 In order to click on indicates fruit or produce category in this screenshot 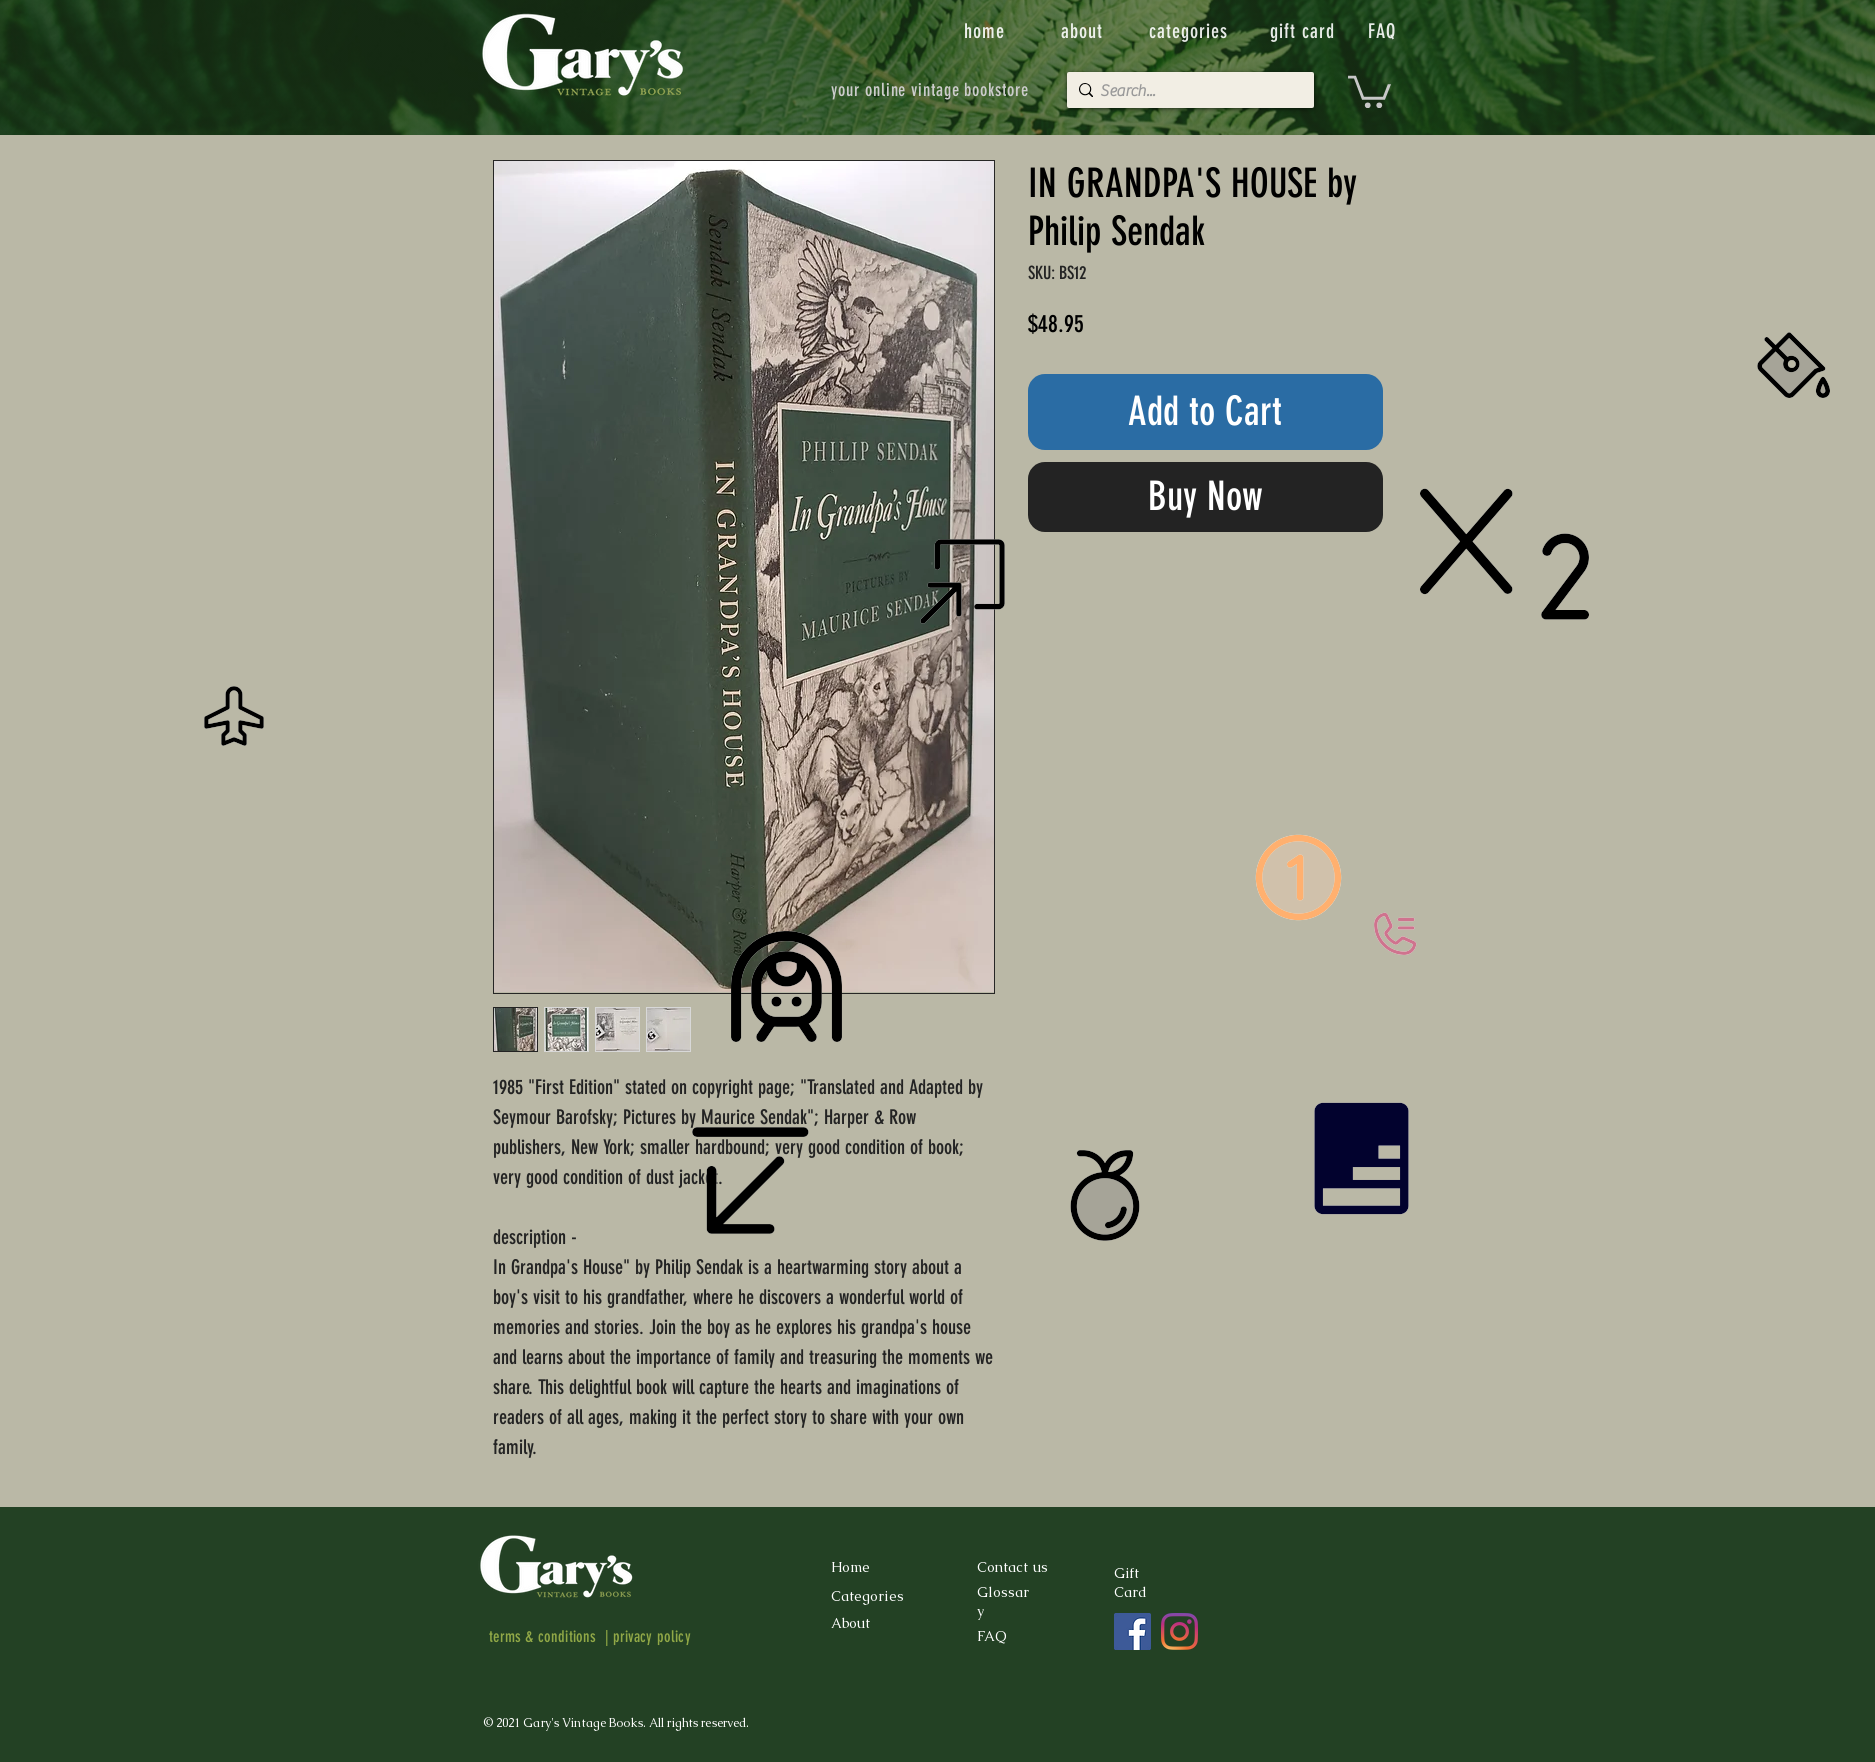, I will do `click(1105, 1197)`.